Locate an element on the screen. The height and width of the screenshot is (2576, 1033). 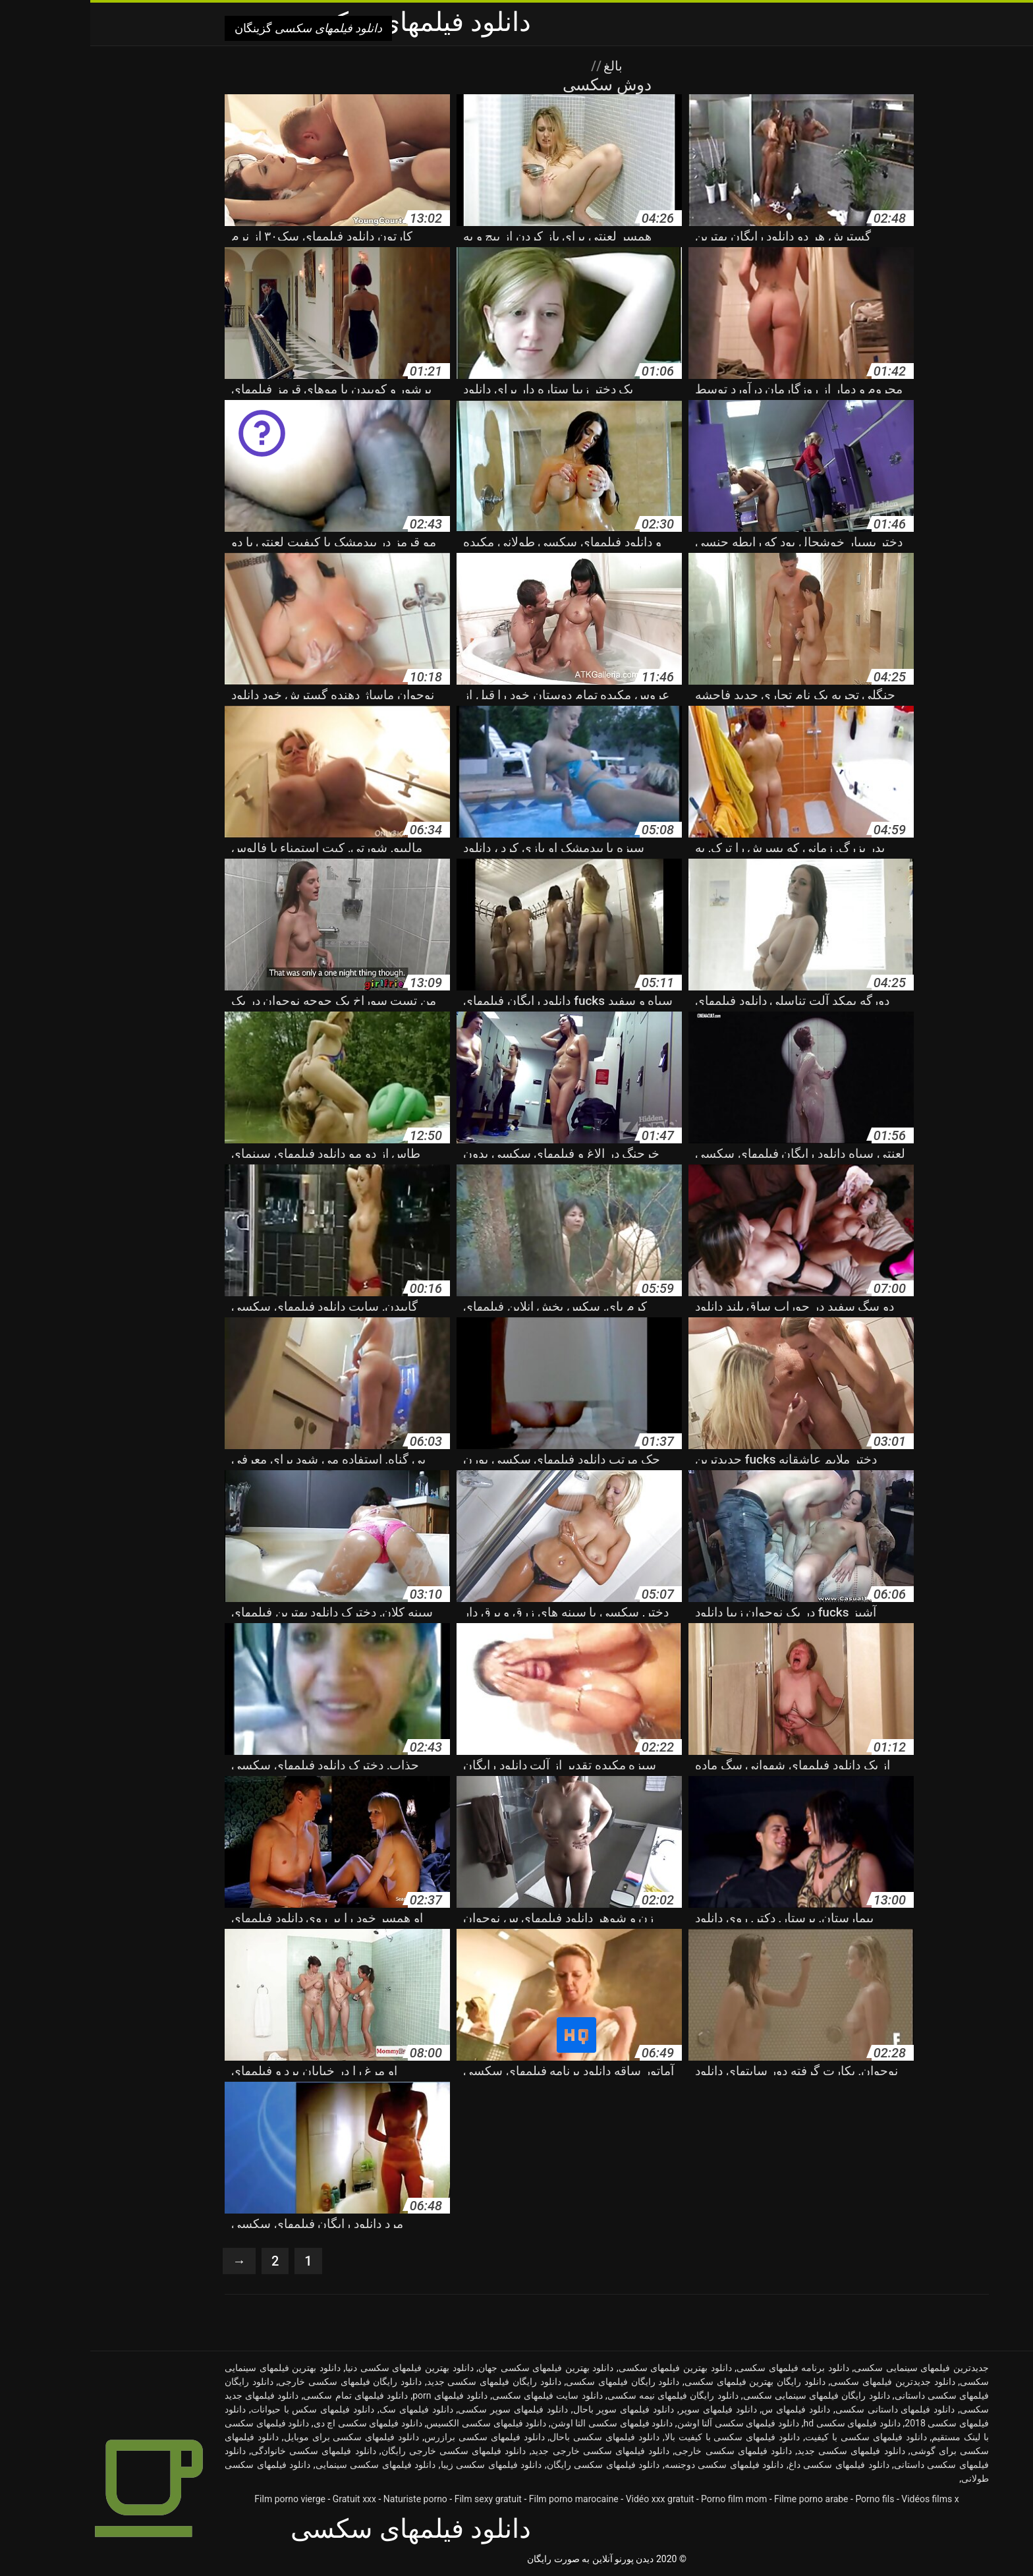
access help or FAQ section is located at coordinates (262, 433).